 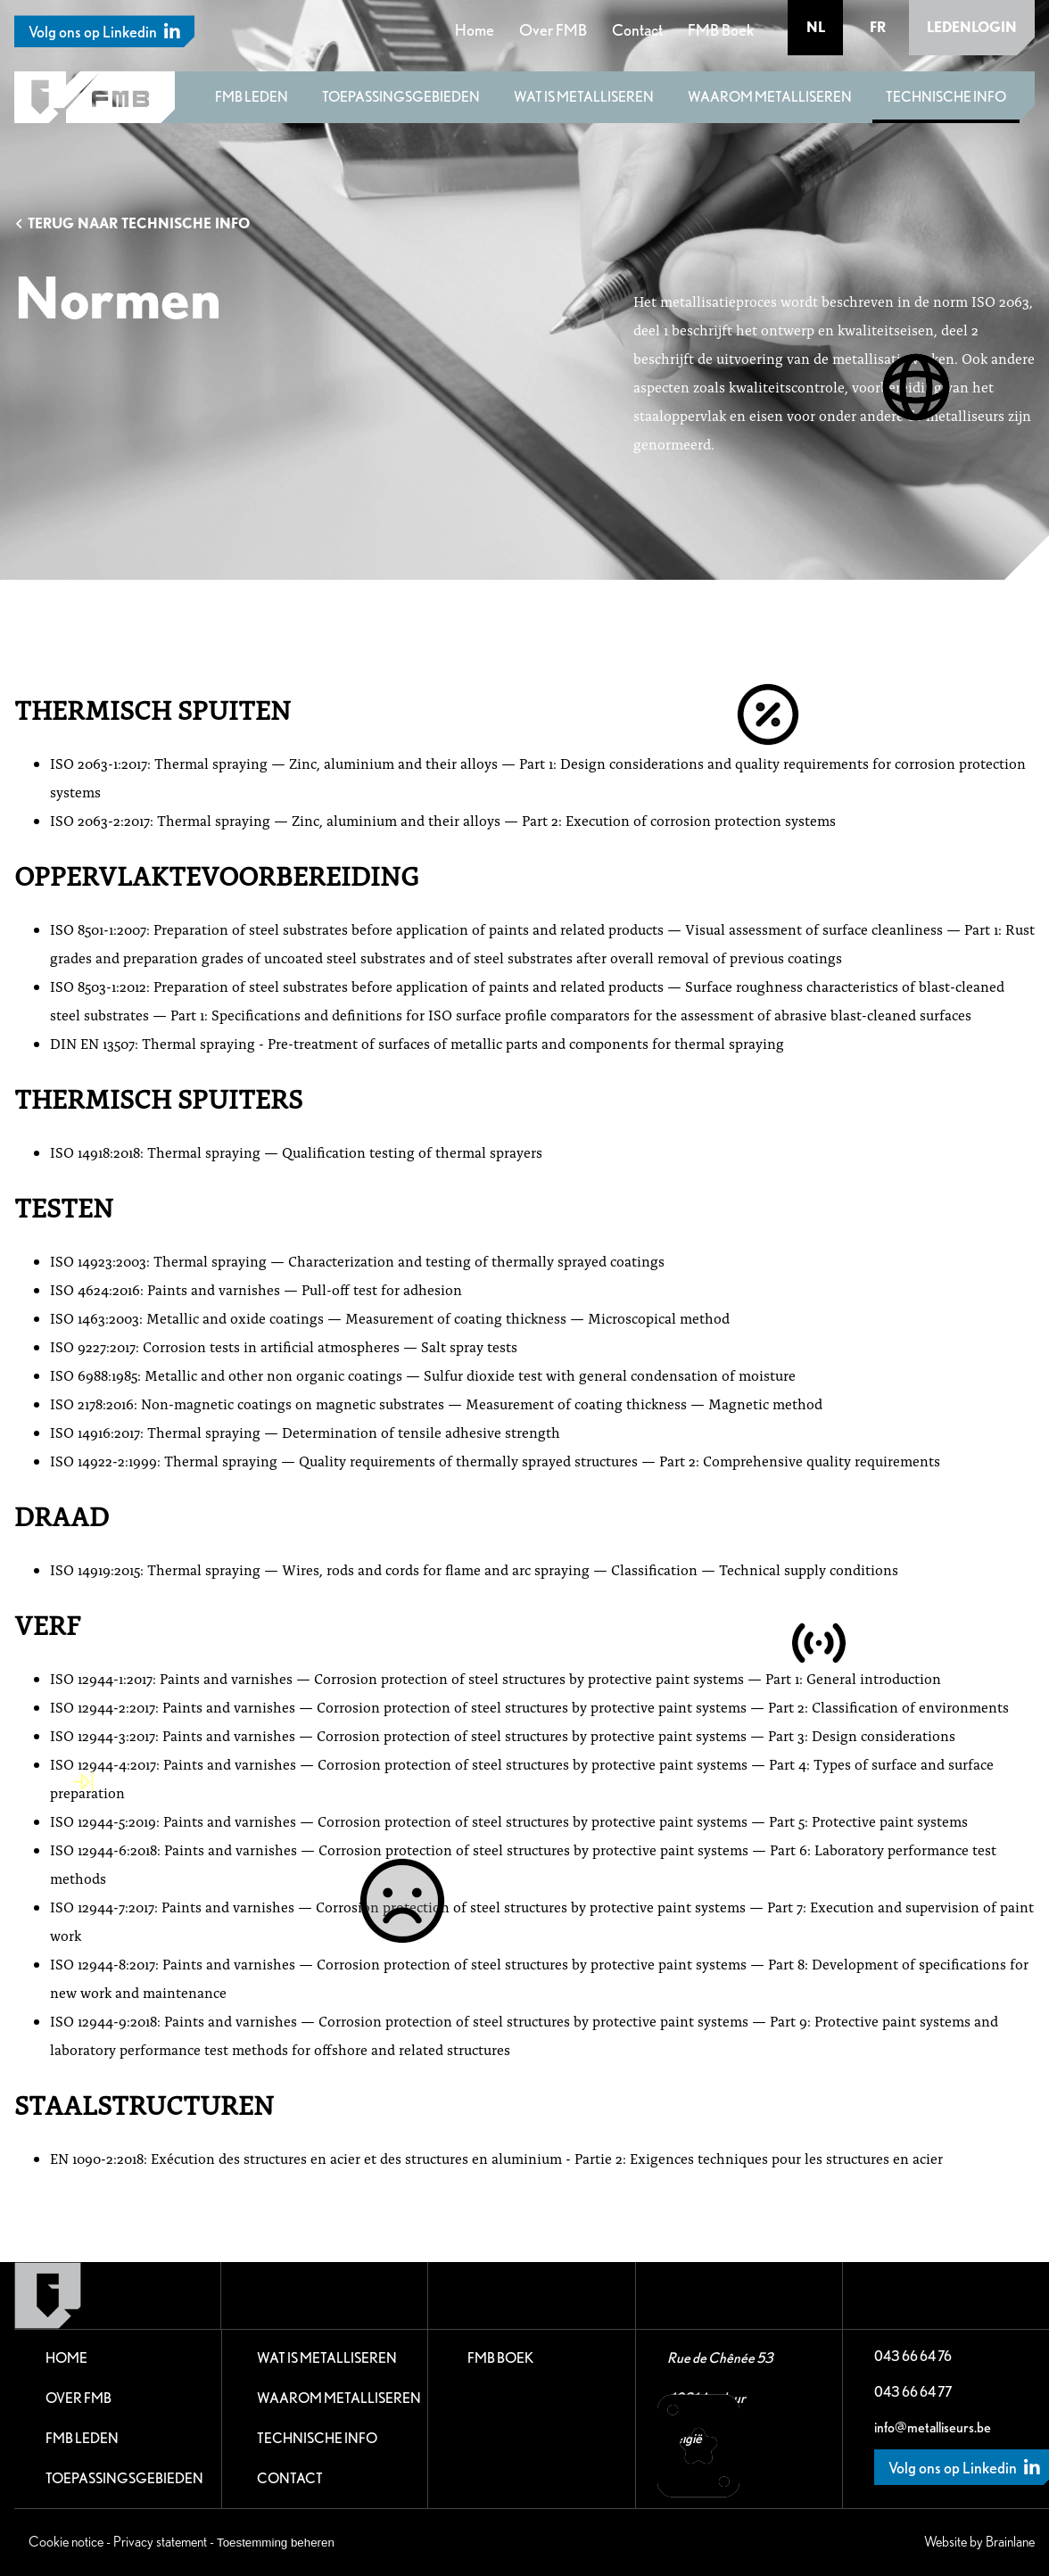 What do you see at coordinates (916, 387) in the screenshot?
I see `view 360-degree panorama` at bounding box center [916, 387].